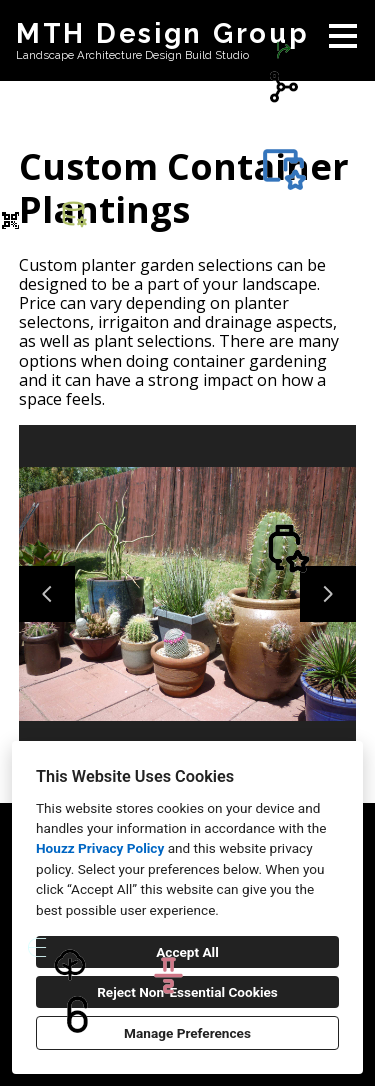 This screenshot has height=1086, width=375. What do you see at coordinates (283, 50) in the screenshot?
I see `take the next right turn` at bounding box center [283, 50].